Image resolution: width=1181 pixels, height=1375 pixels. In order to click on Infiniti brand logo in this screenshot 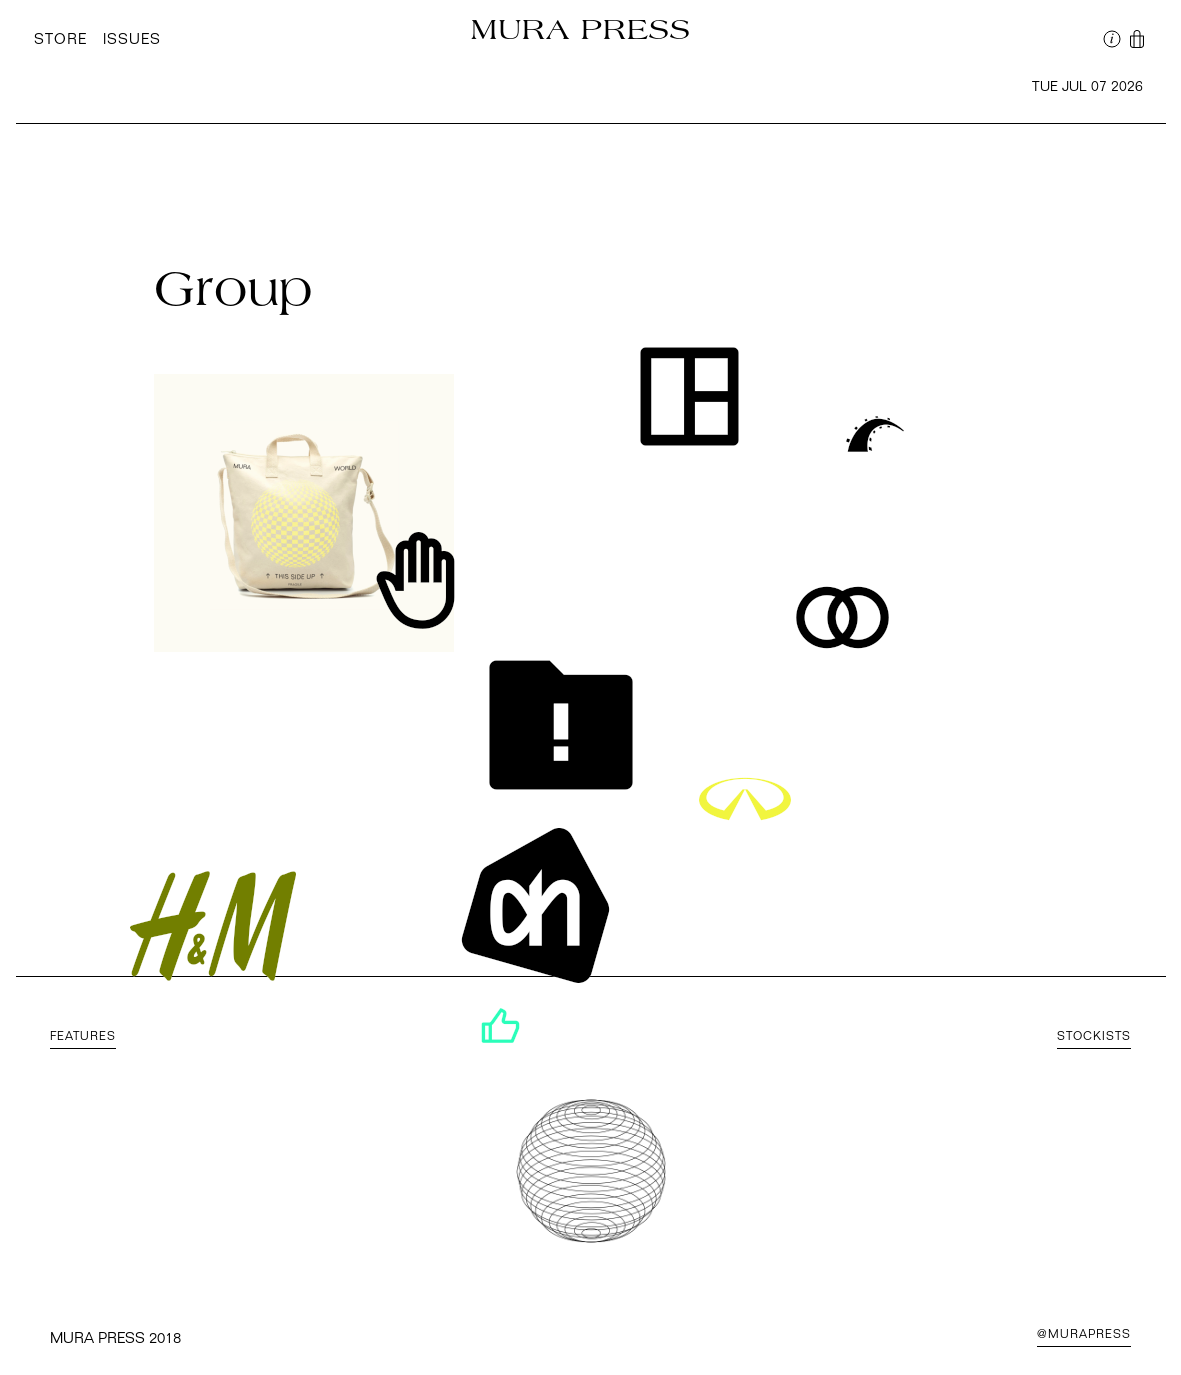, I will do `click(745, 799)`.